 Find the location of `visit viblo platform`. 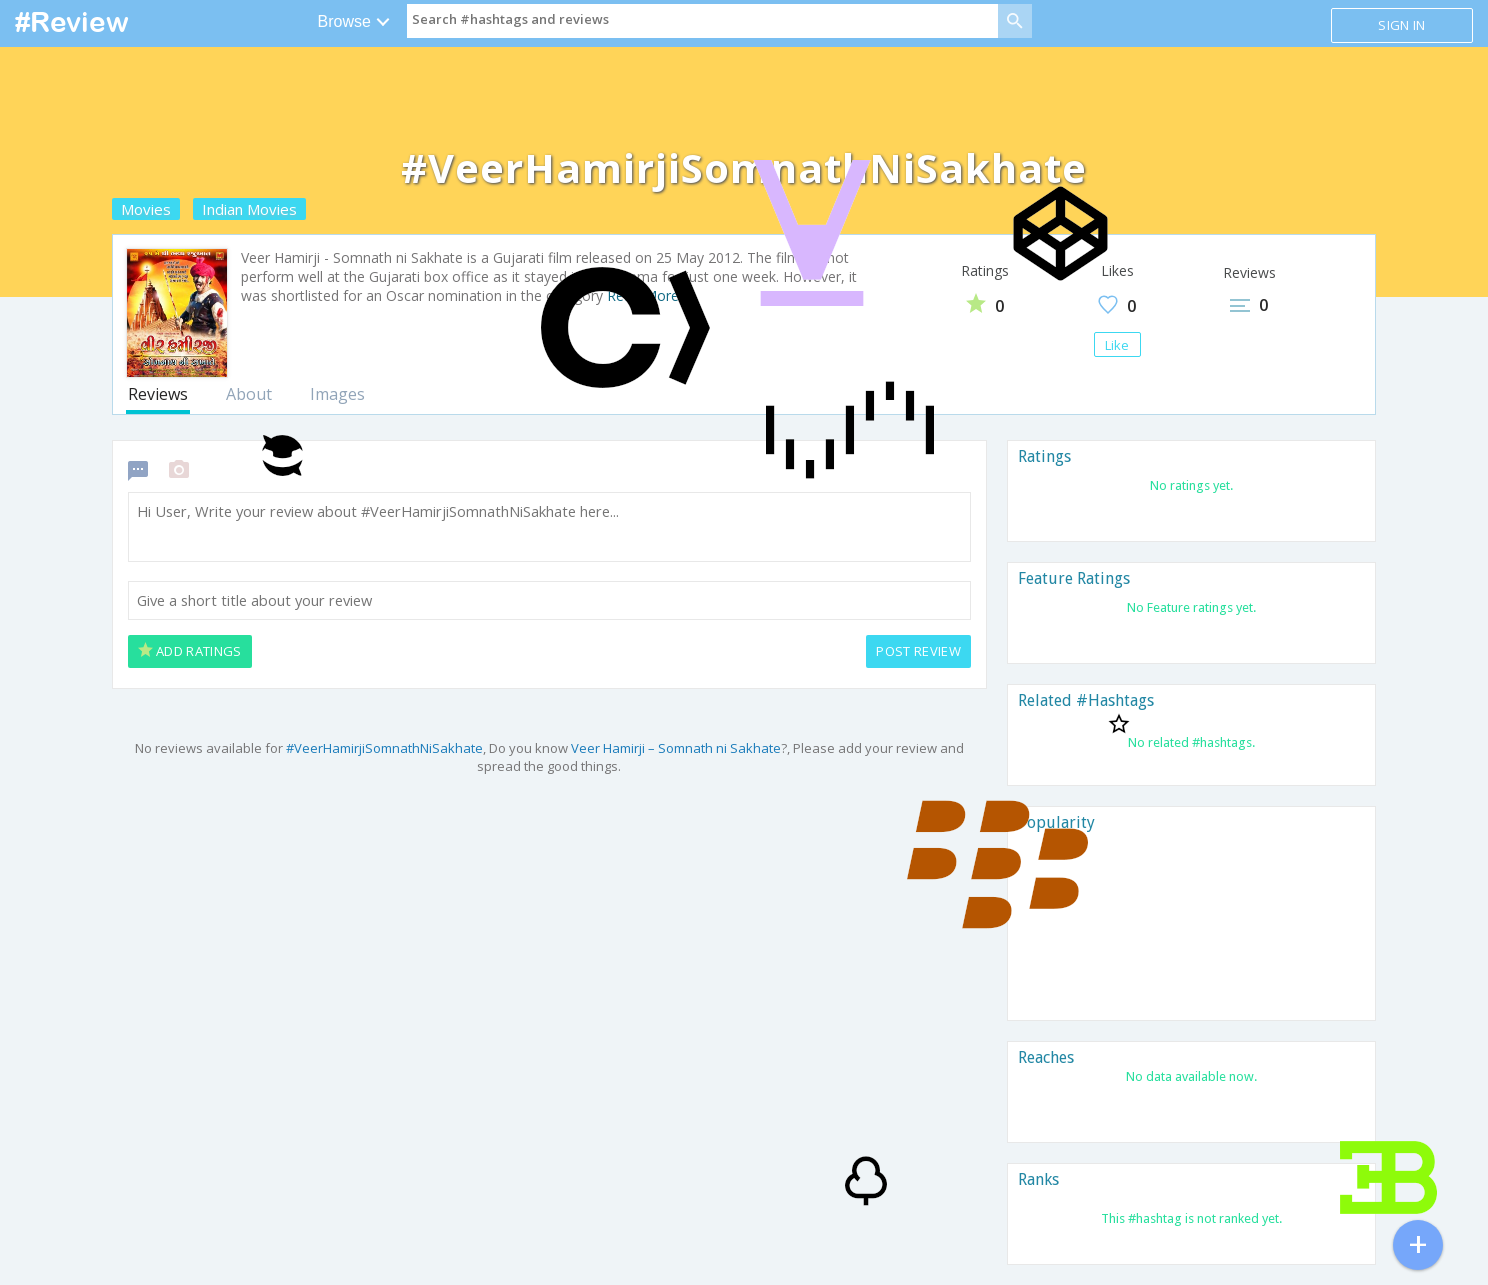

visit viblo platform is located at coordinates (812, 233).